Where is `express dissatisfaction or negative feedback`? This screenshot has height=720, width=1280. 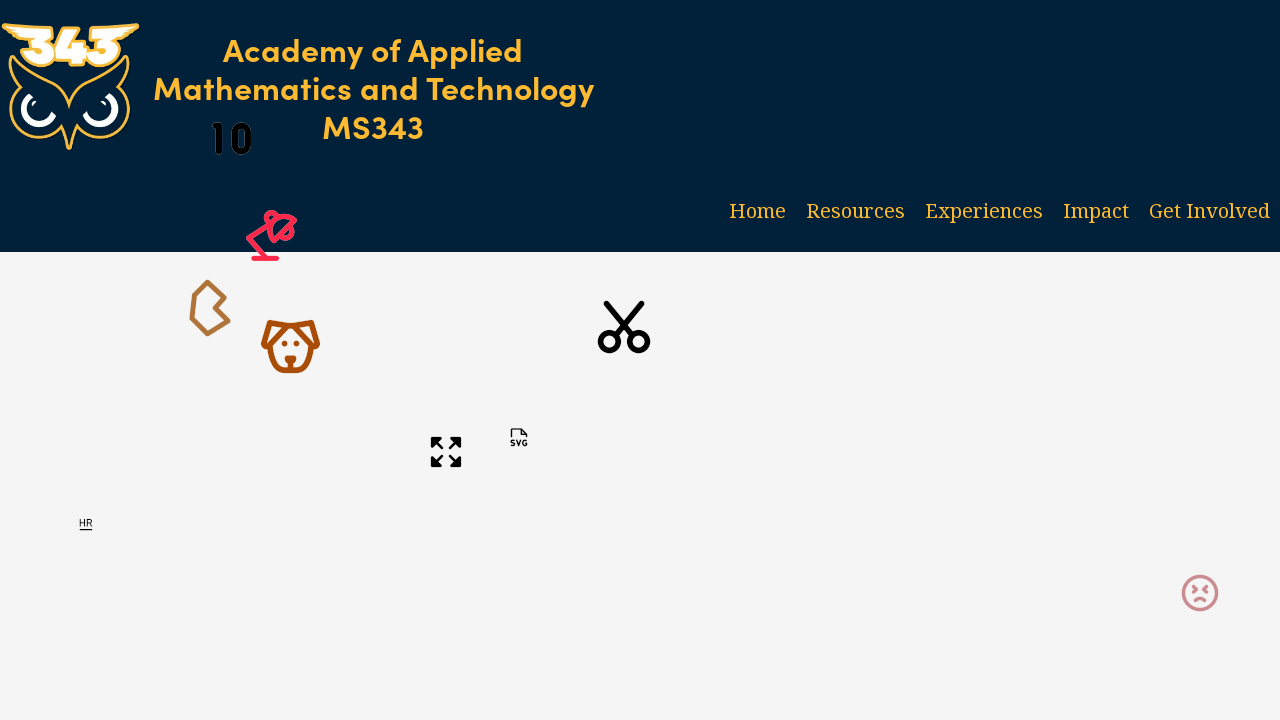
express dissatisfaction or negative feedback is located at coordinates (1200, 593).